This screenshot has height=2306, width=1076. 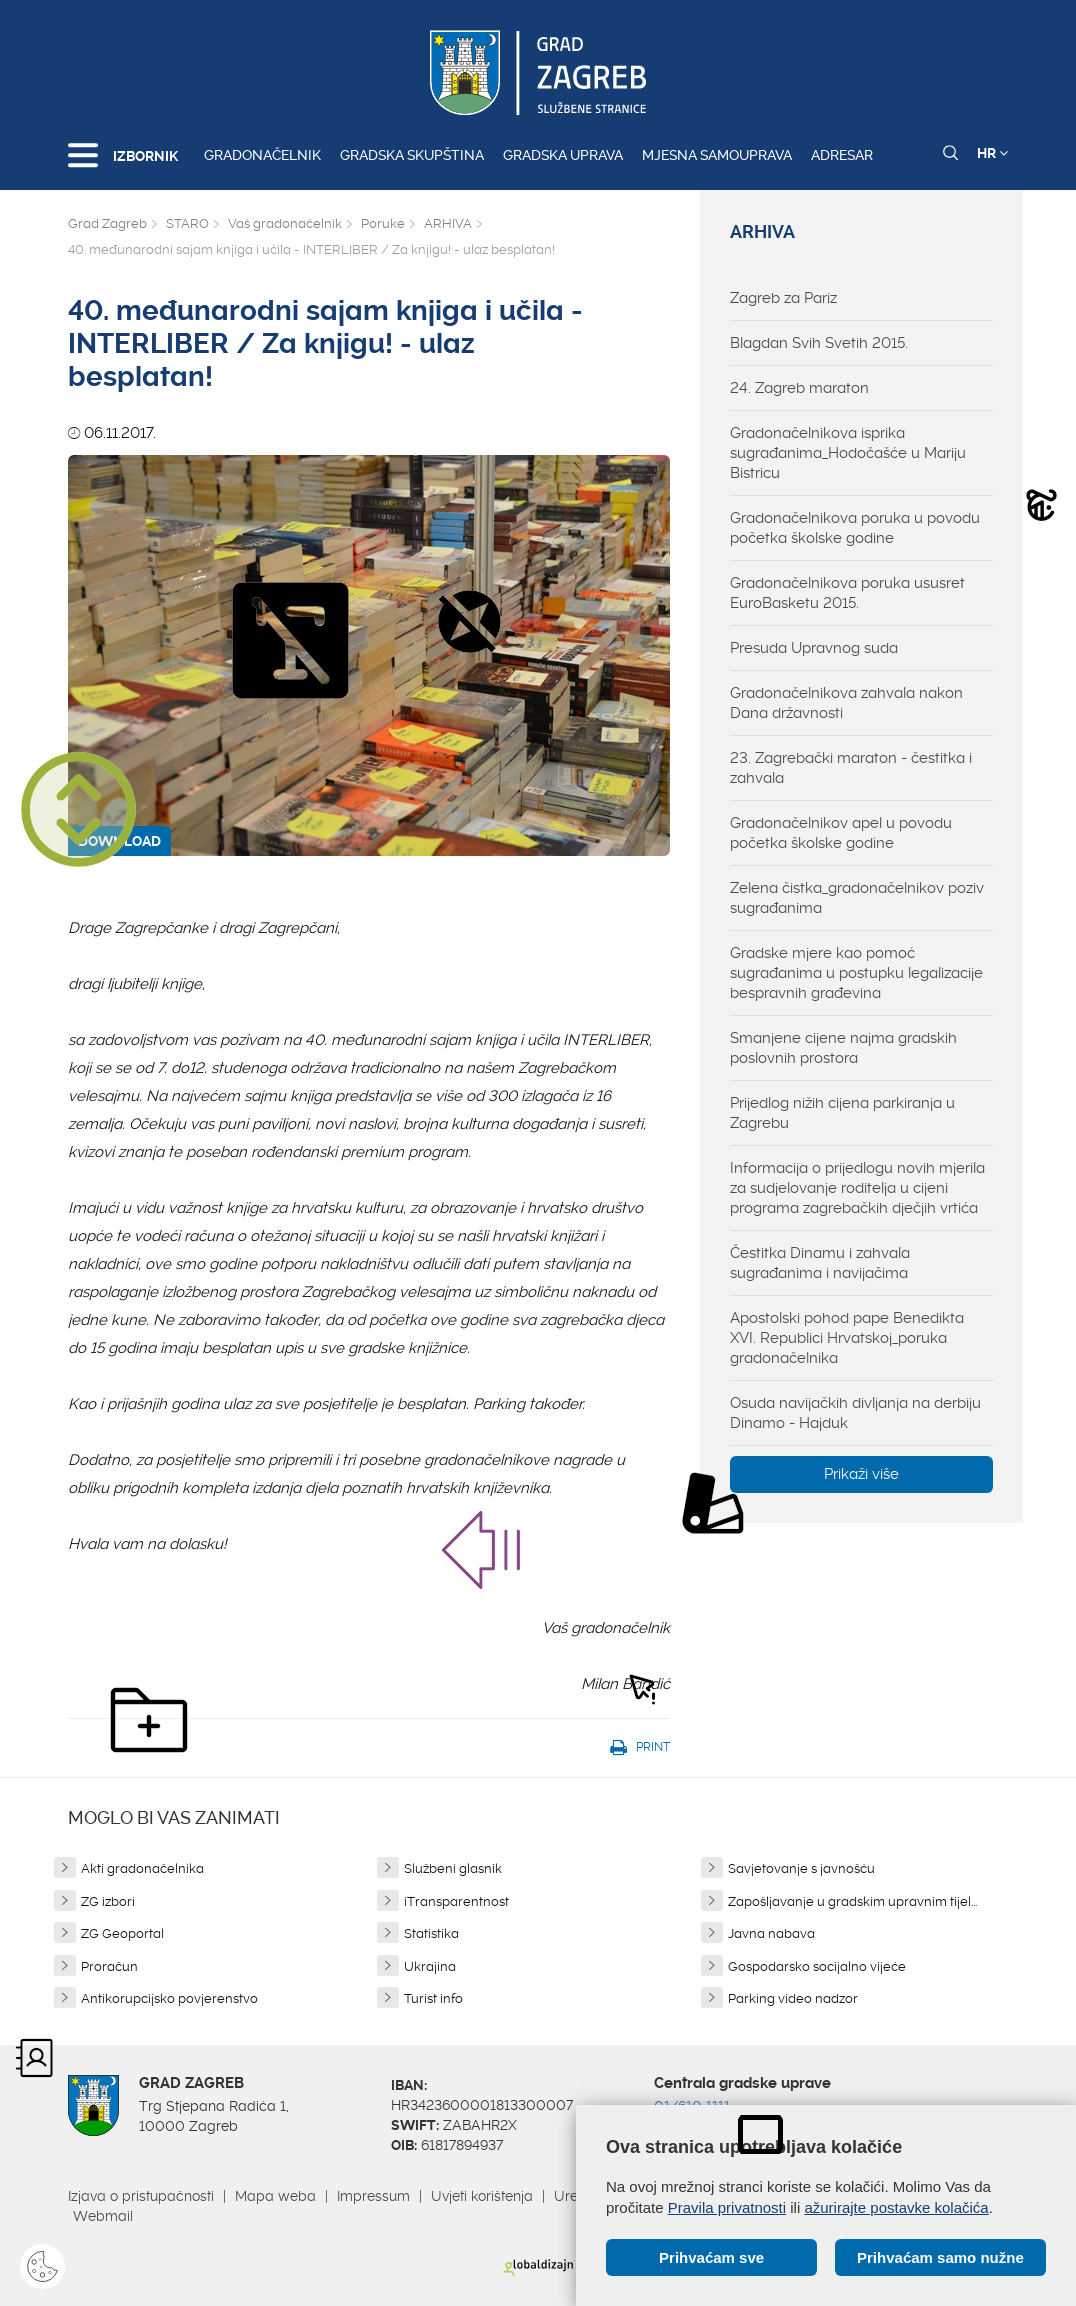 I want to click on disable text formatting, so click(x=290, y=640).